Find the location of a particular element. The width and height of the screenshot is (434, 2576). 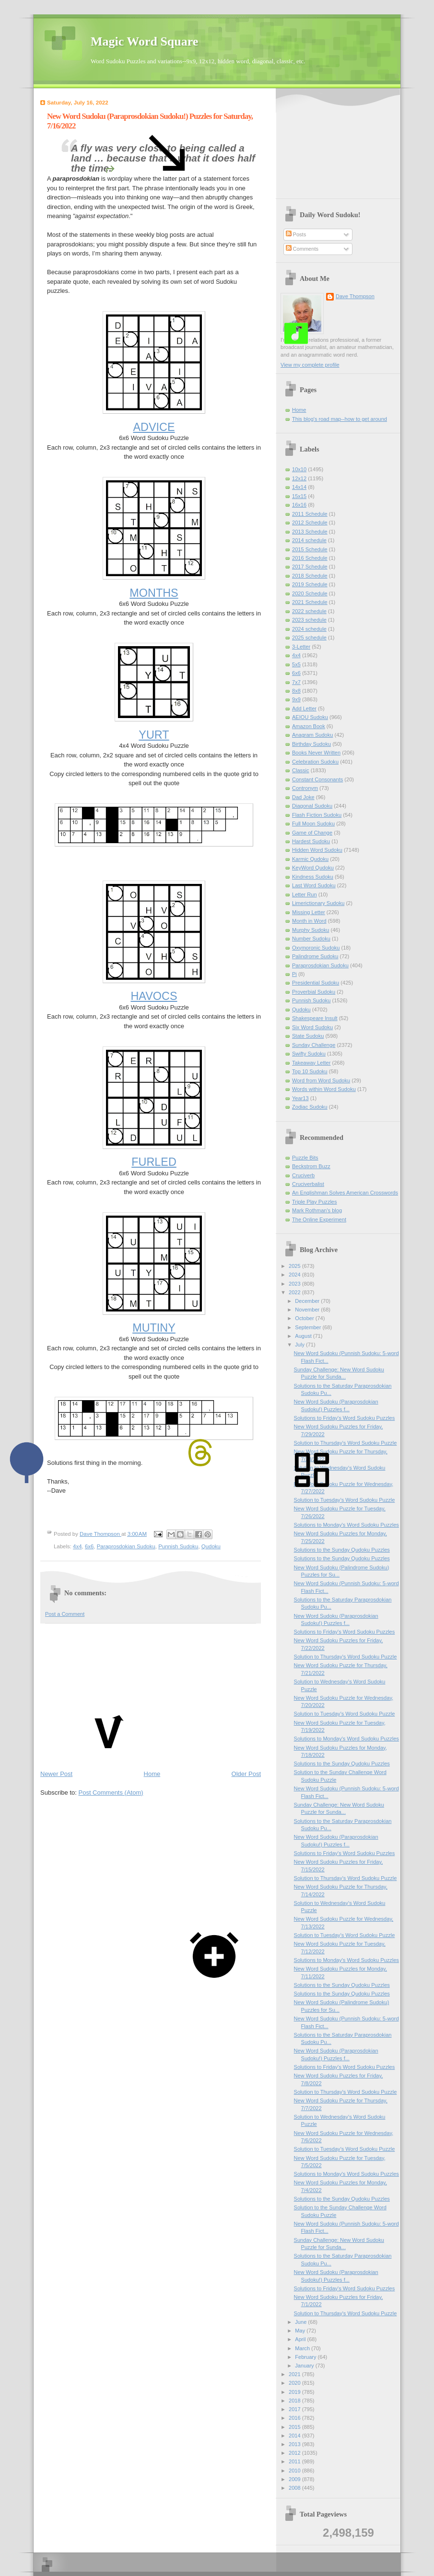

forward or share content is located at coordinates (110, 169).